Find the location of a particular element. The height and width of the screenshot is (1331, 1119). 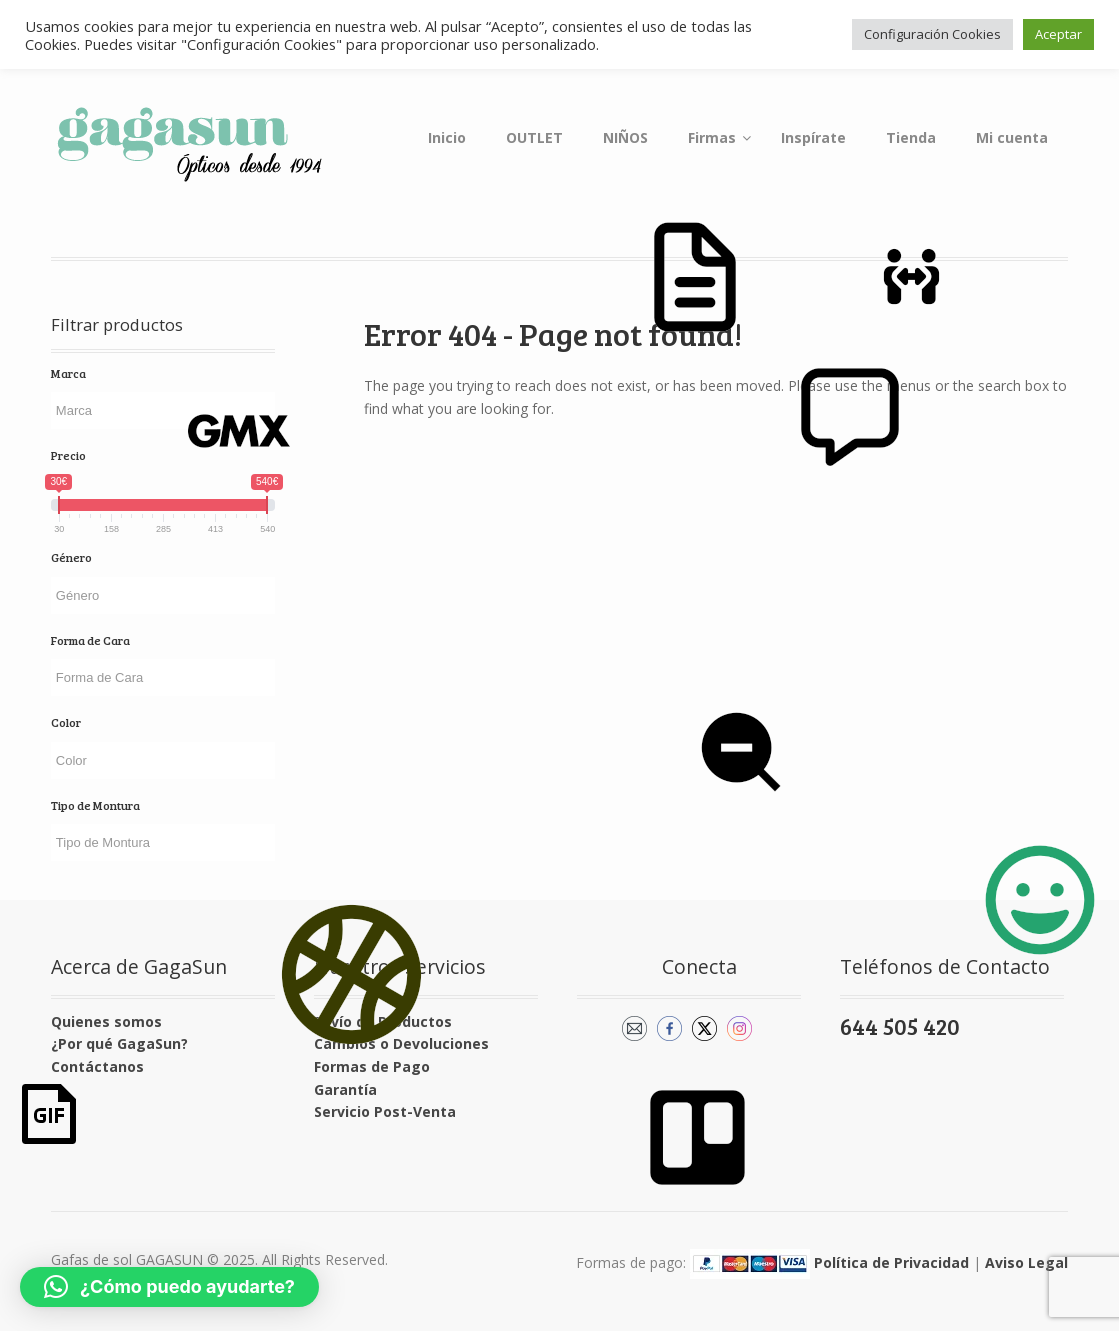

add an emoji or reaction to a message is located at coordinates (1040, 900).